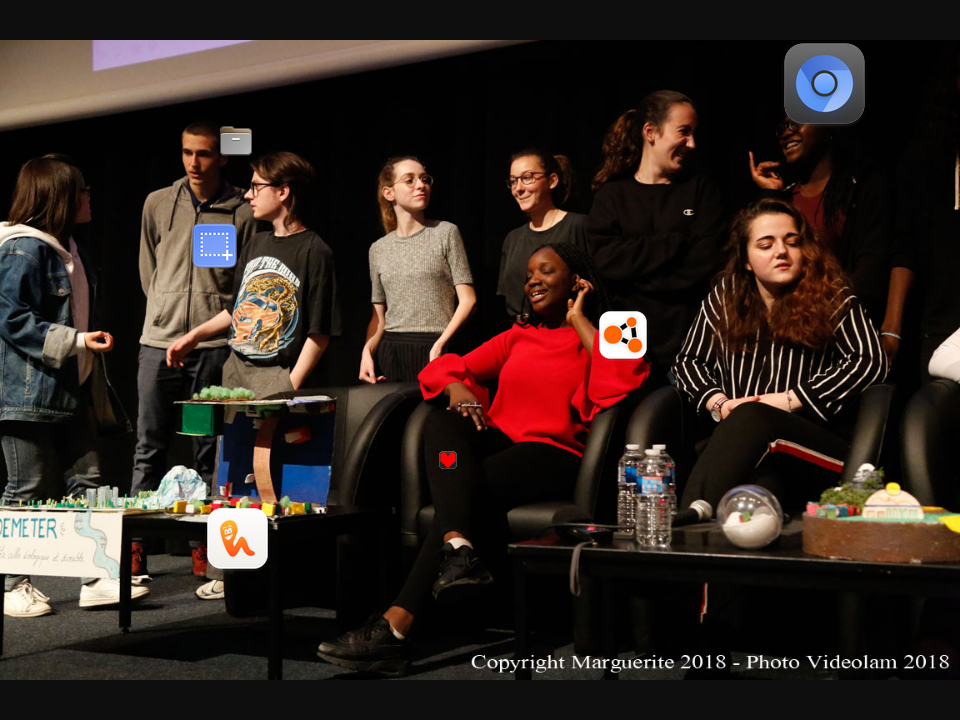 This screenshot has height=720, width=960. I want to click on launch undertale, so click(448, 460).